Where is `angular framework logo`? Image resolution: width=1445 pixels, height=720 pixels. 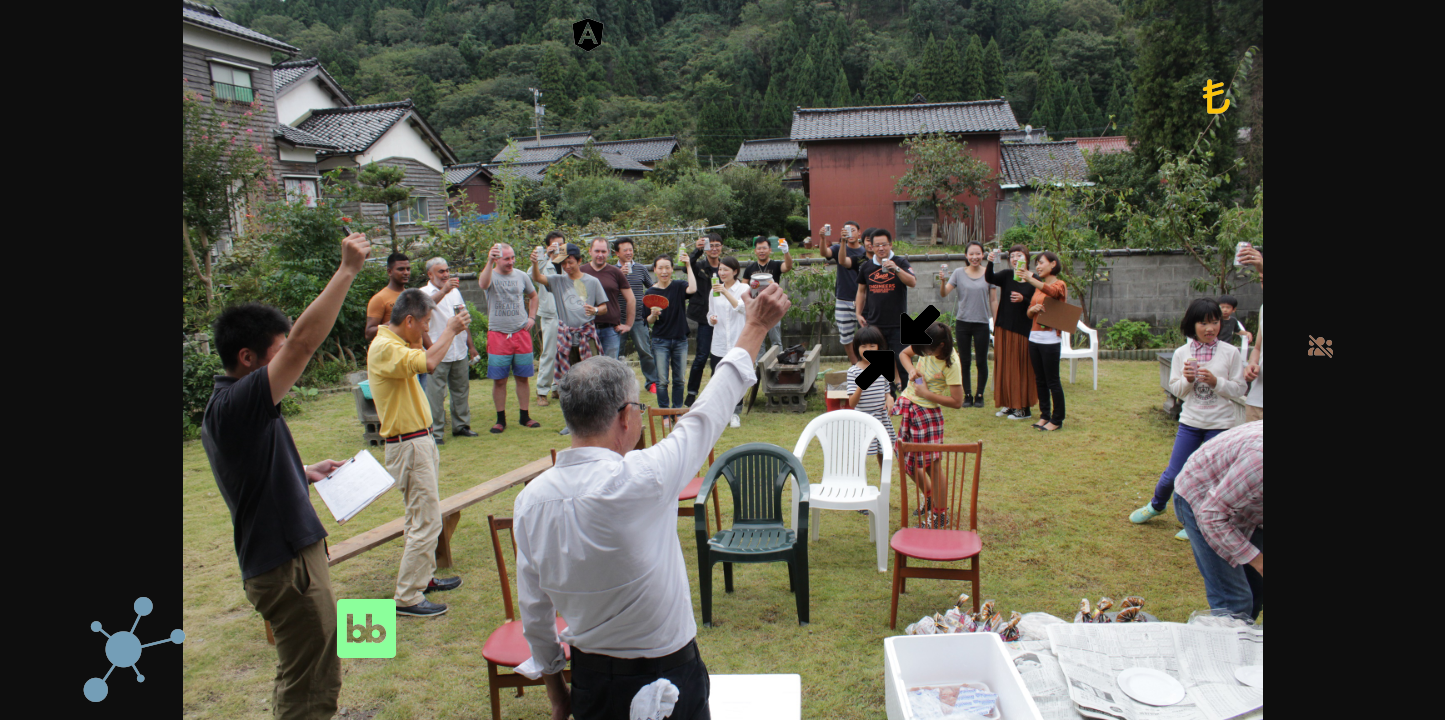 angular framework logo is located at coordinates (588, 35).